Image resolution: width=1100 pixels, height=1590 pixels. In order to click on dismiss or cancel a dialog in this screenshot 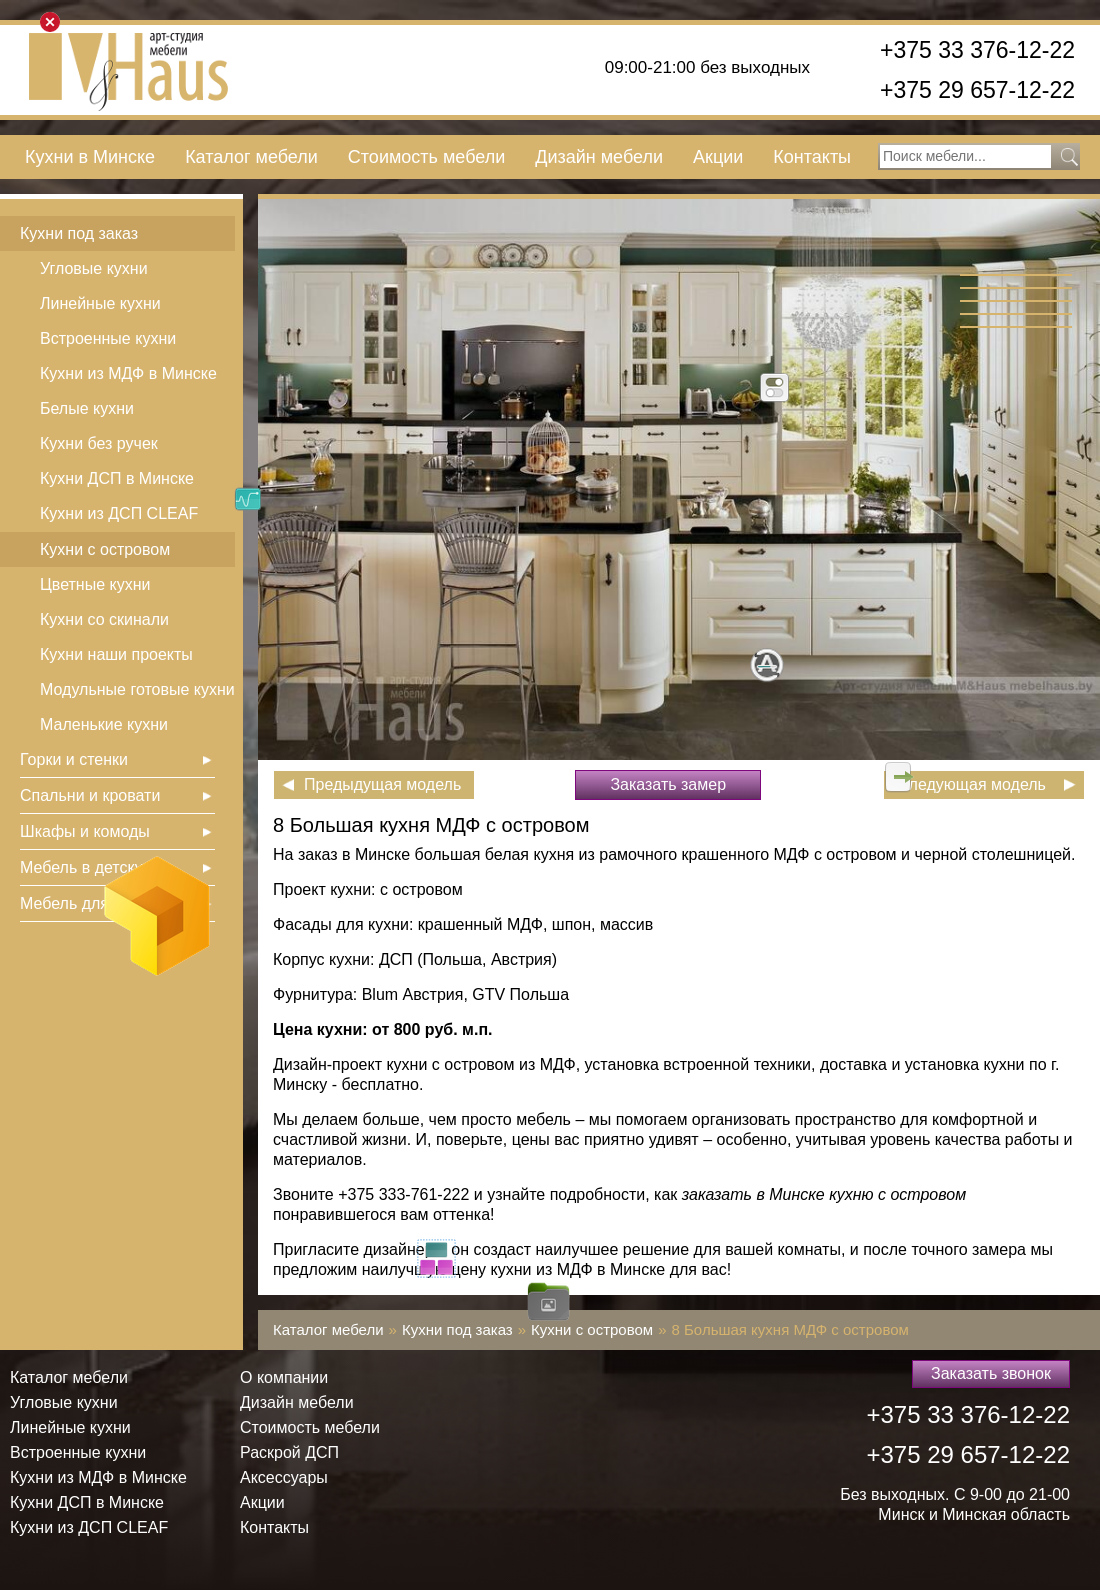, I will do `click(50, 22)`.